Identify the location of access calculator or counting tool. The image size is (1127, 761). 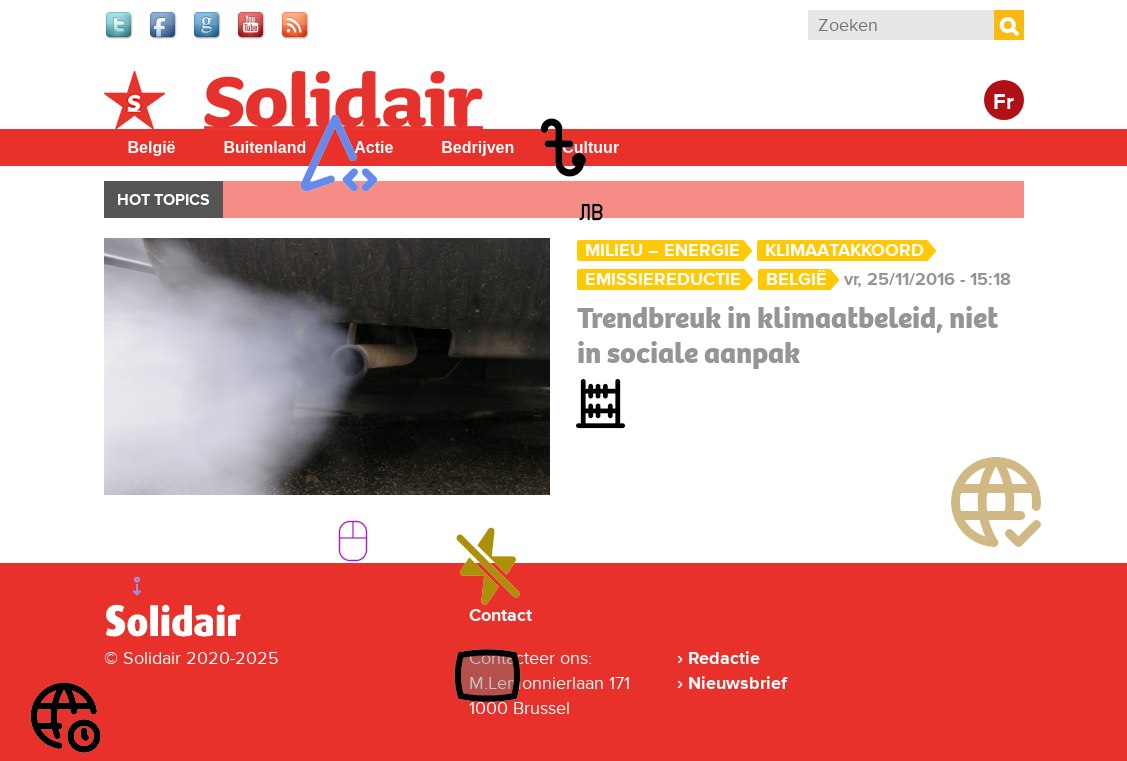
(600, 403).